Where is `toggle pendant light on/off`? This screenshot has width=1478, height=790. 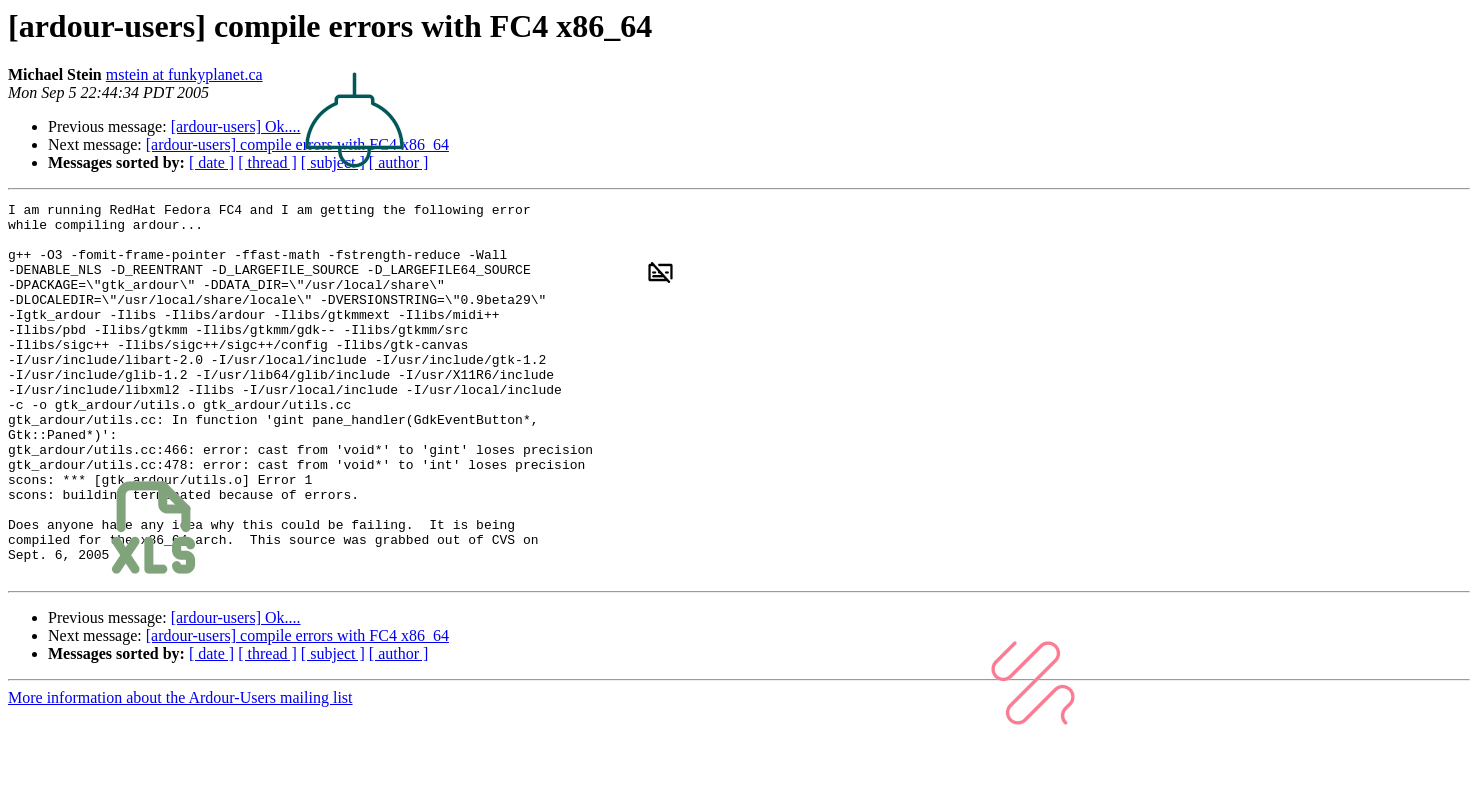 toggle pendant light on/off is located at coordinates (354, 125).